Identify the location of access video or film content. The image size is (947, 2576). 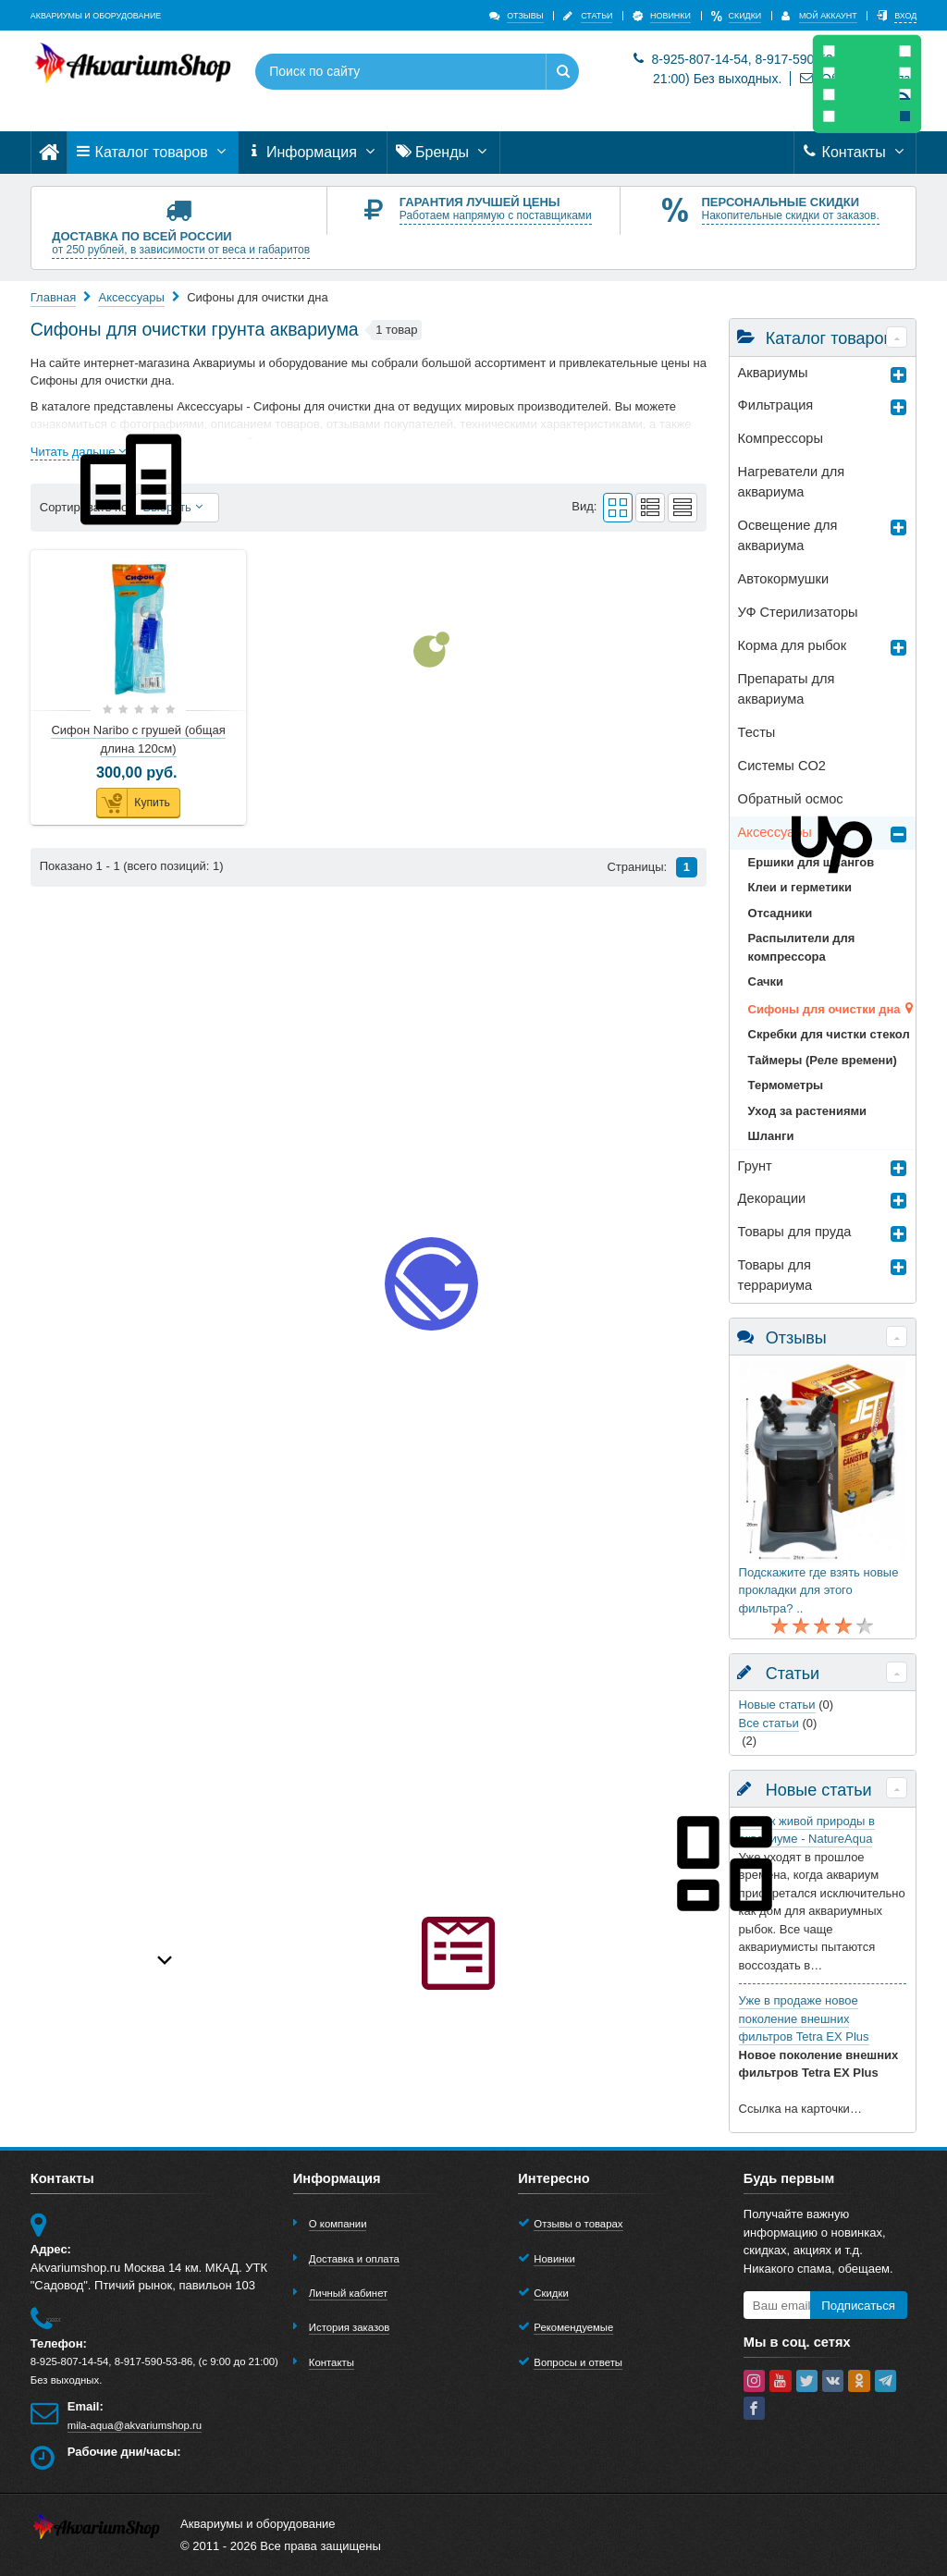
(867, 83).